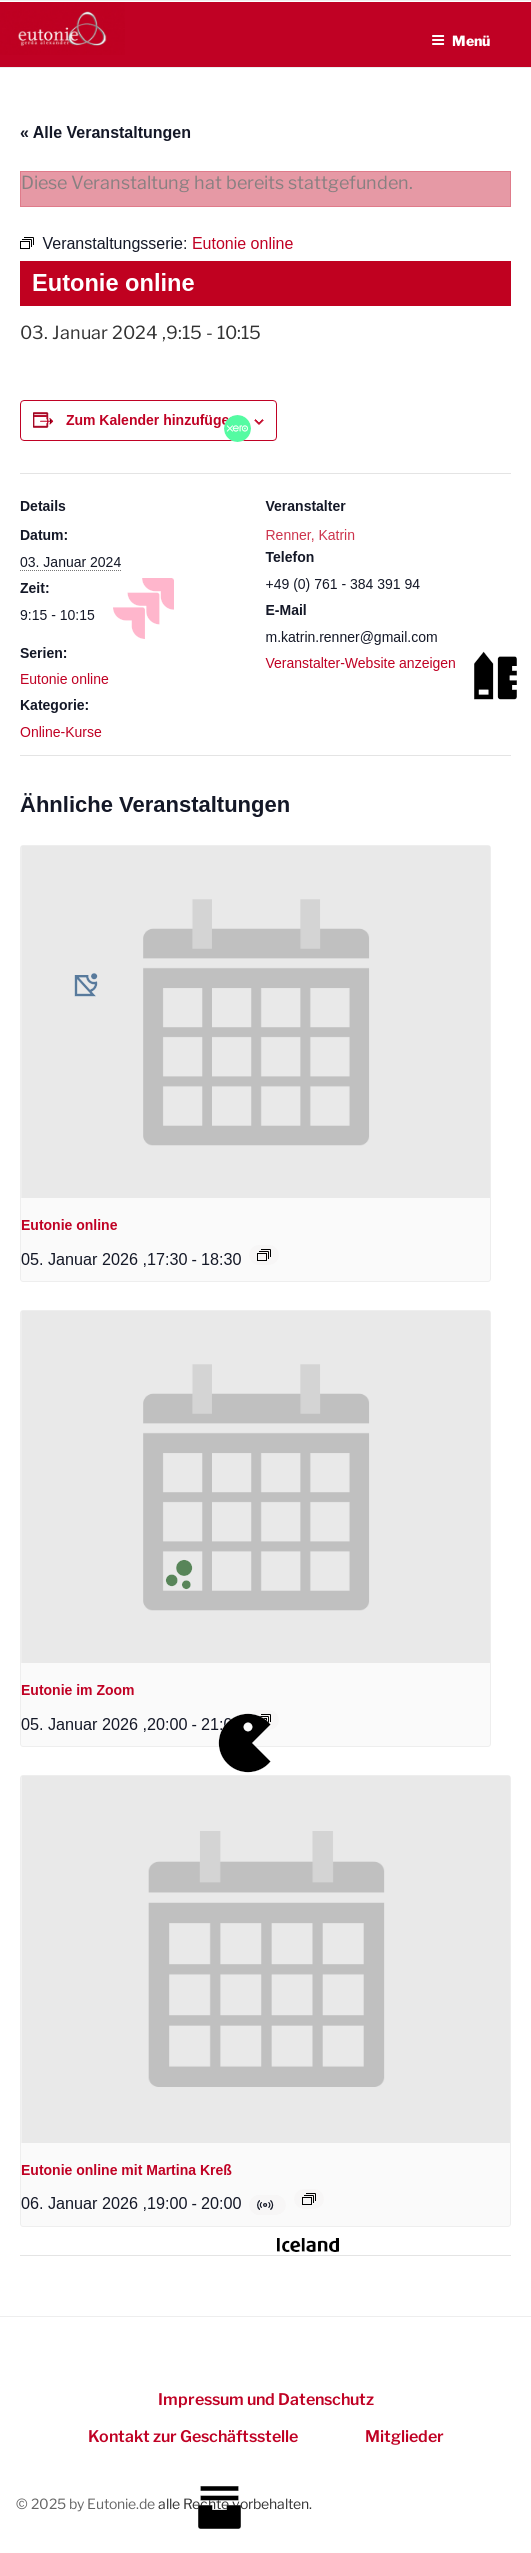 The width and height of the screenshot is (531, 2553). I want to click on open Jira project management, so click(143, 608).